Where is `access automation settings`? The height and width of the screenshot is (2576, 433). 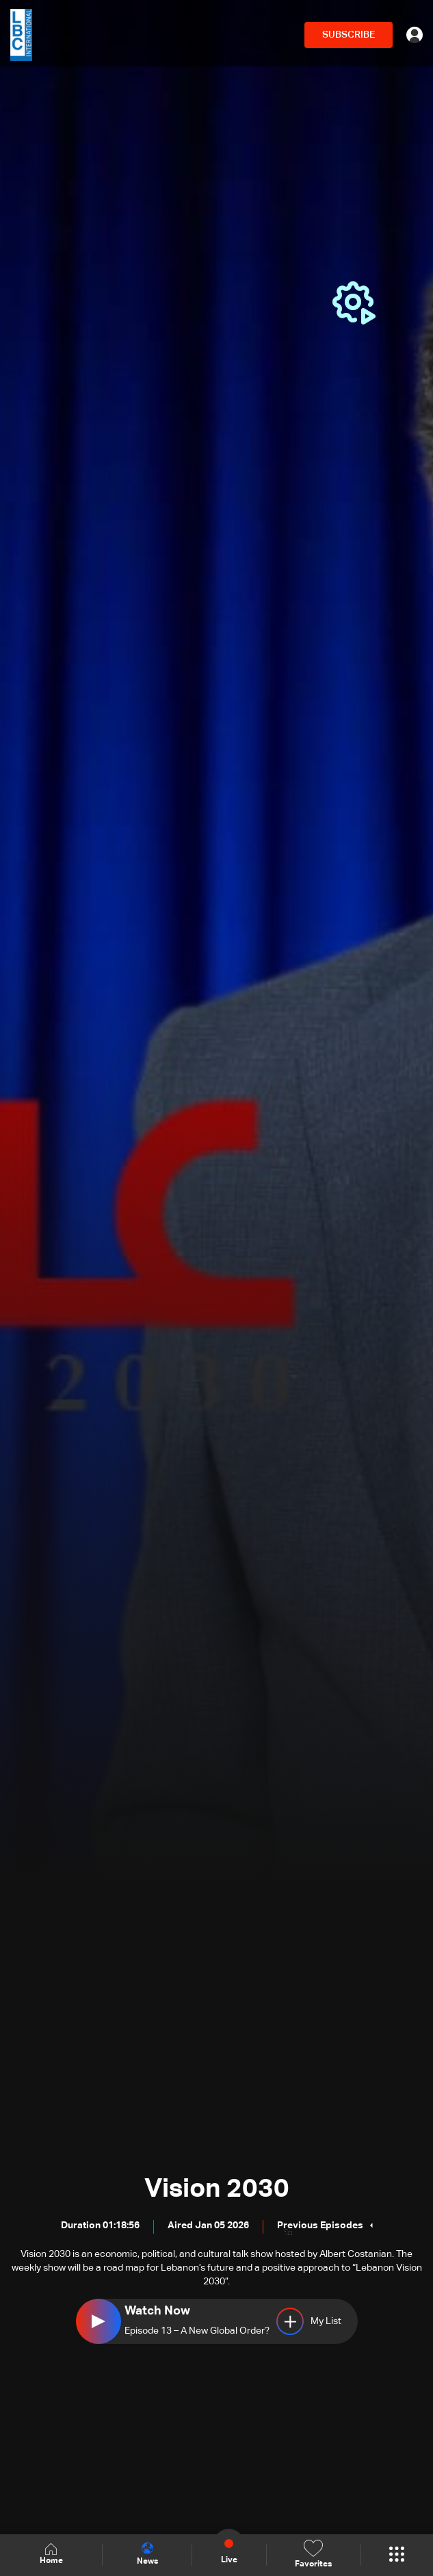 access automation settings is located at coordinates (353, 302).